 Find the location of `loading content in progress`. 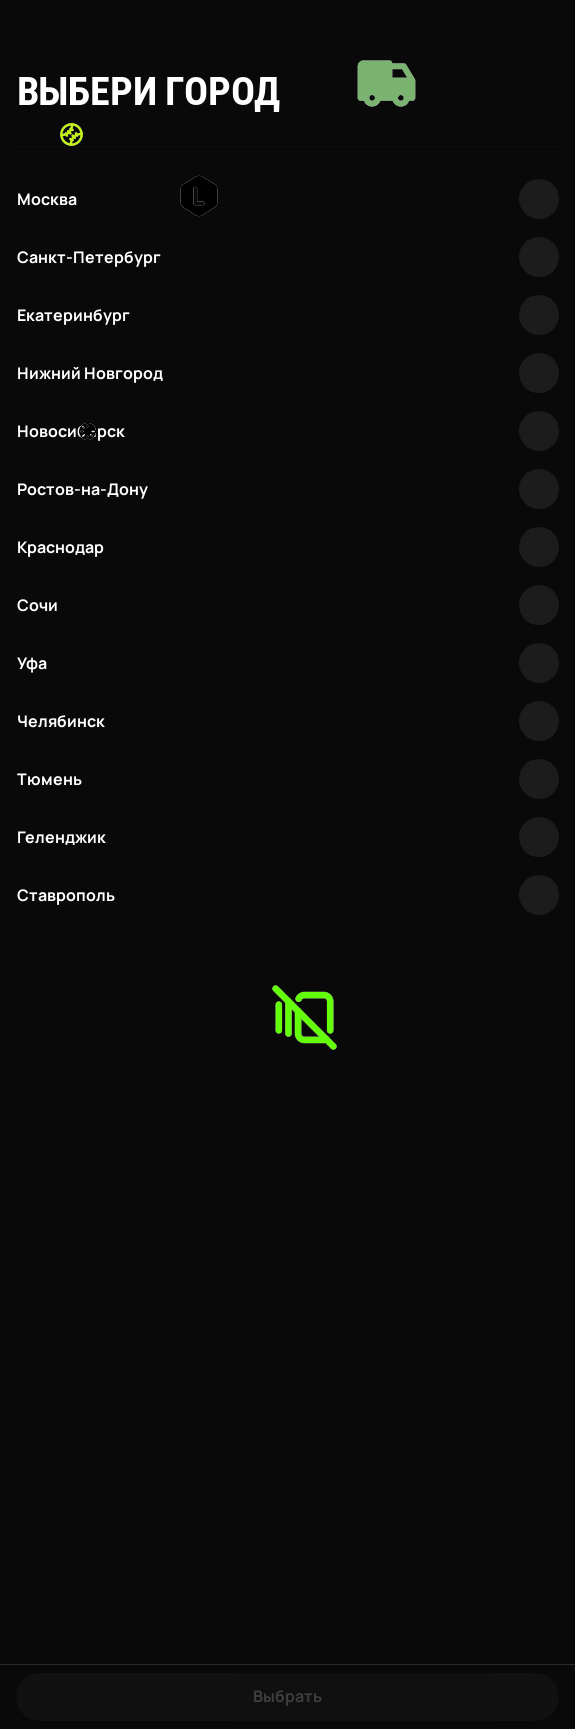

loading content in progress is located at coordinates (87, 431).